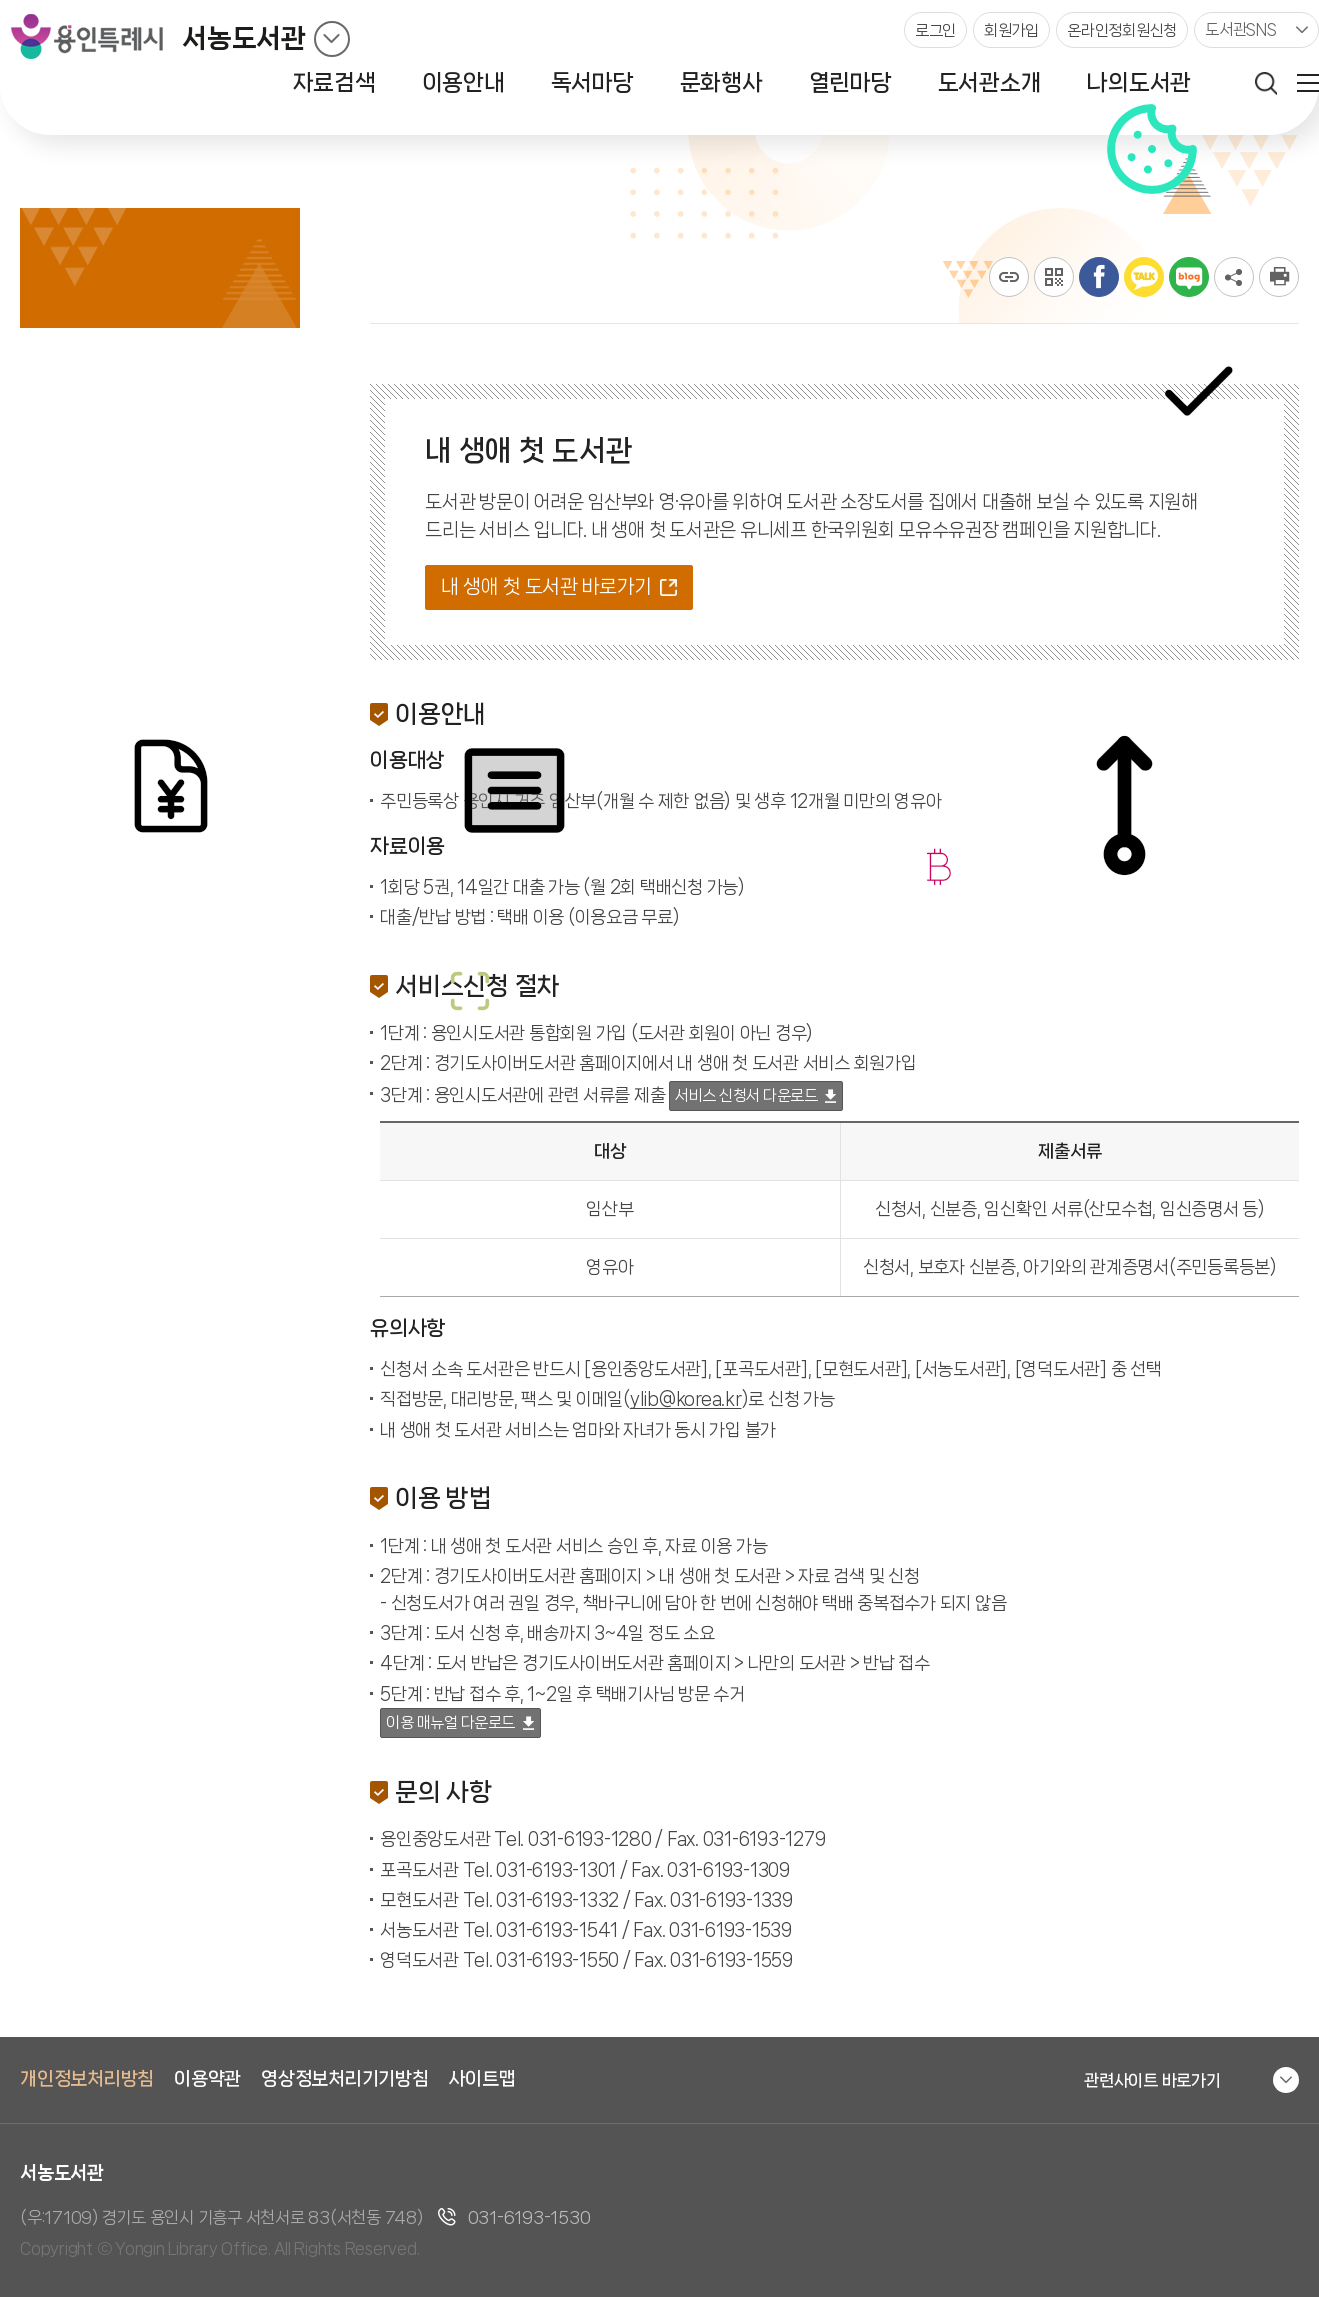 The height and width of the screenshot is (2297, 1319). What do you see at coordinates (1152, 149) in the screenshot?
I see `manage cookie preferences` at bounding box center [1152, 149].